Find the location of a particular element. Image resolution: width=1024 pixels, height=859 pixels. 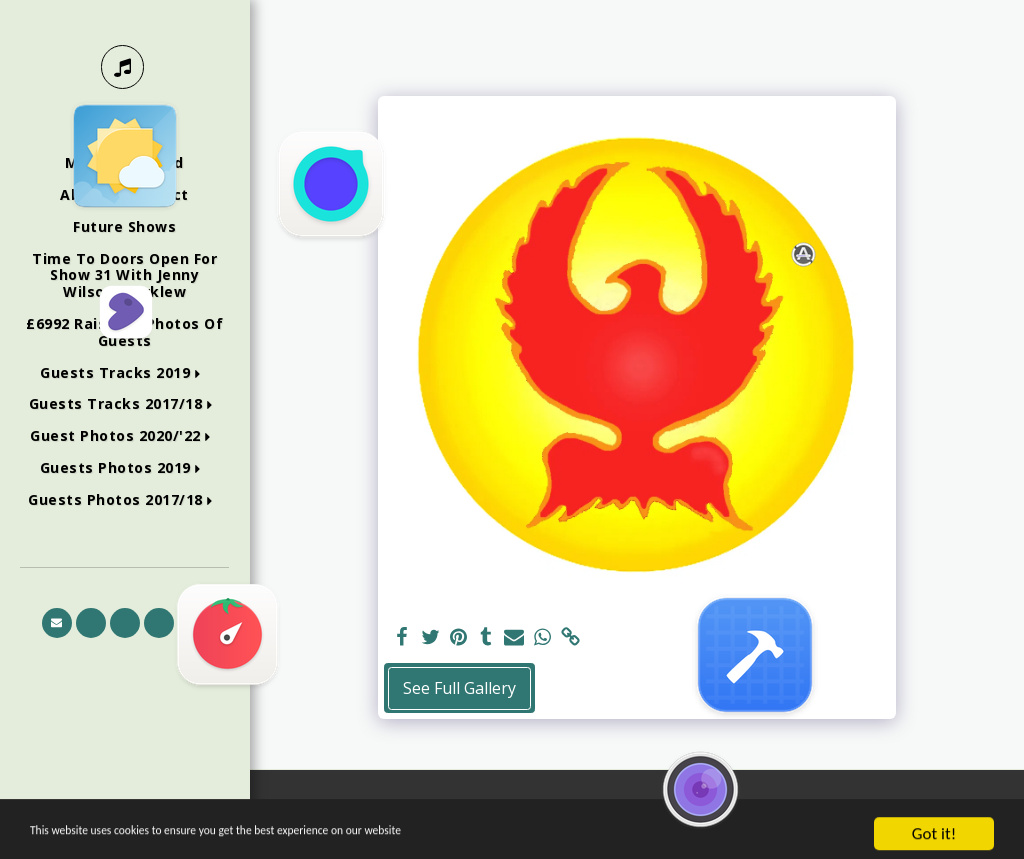

open solanum pomodoro timer app is located at coordinates (227, 634).